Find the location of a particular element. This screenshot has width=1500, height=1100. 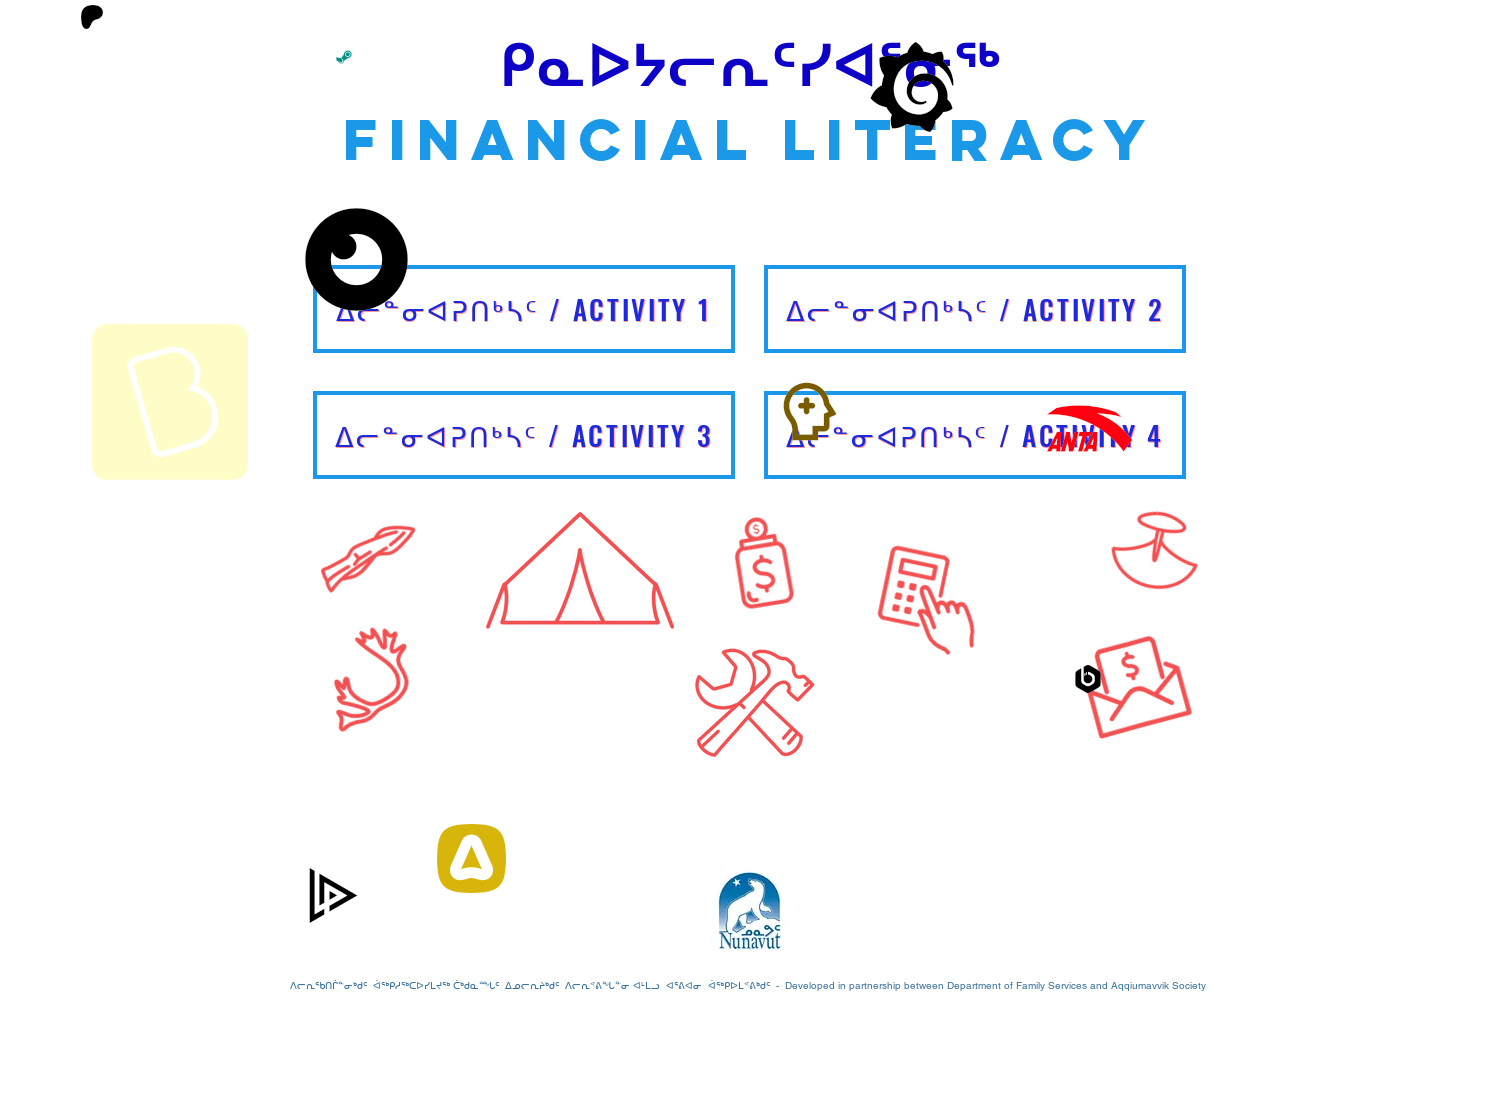

open the BYJU'S learning app is located at coordinates (170, 402).